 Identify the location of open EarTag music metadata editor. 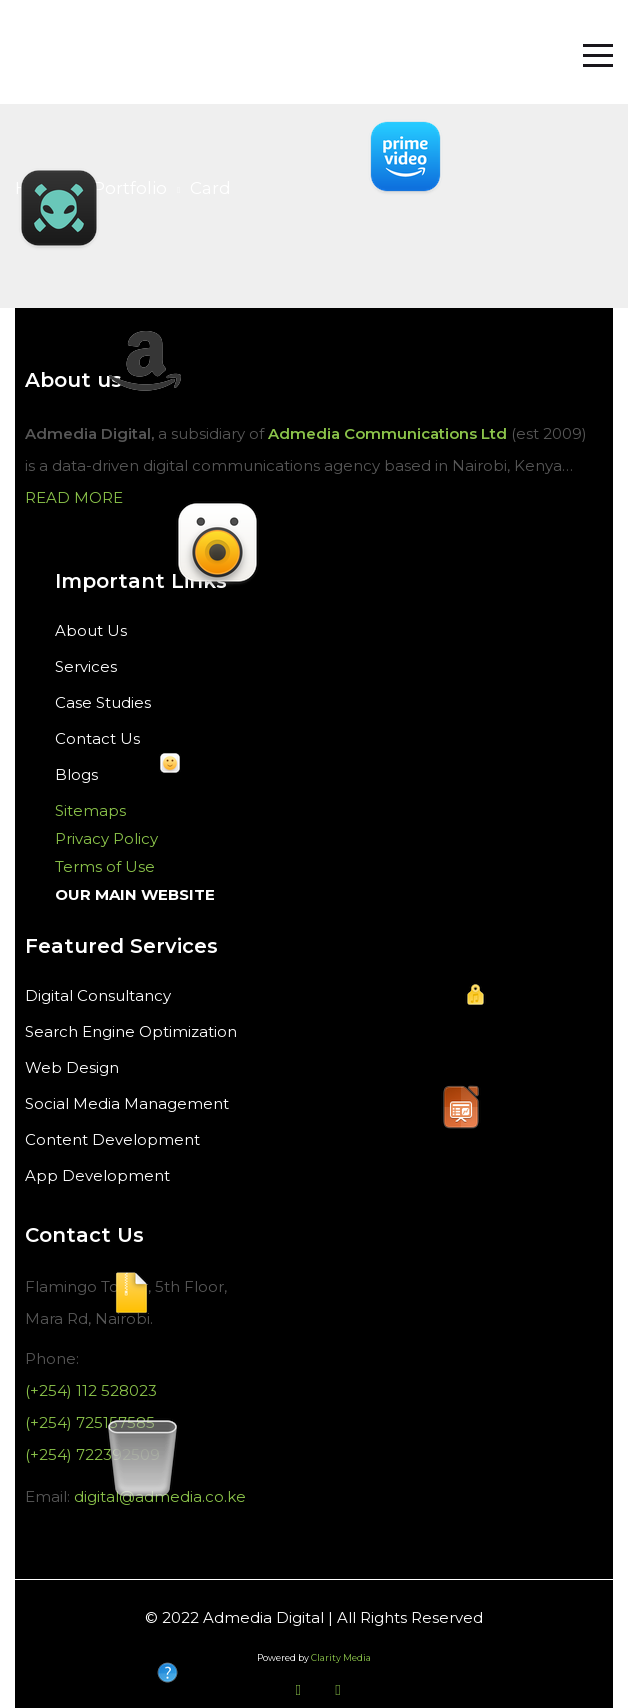
(475, 994).